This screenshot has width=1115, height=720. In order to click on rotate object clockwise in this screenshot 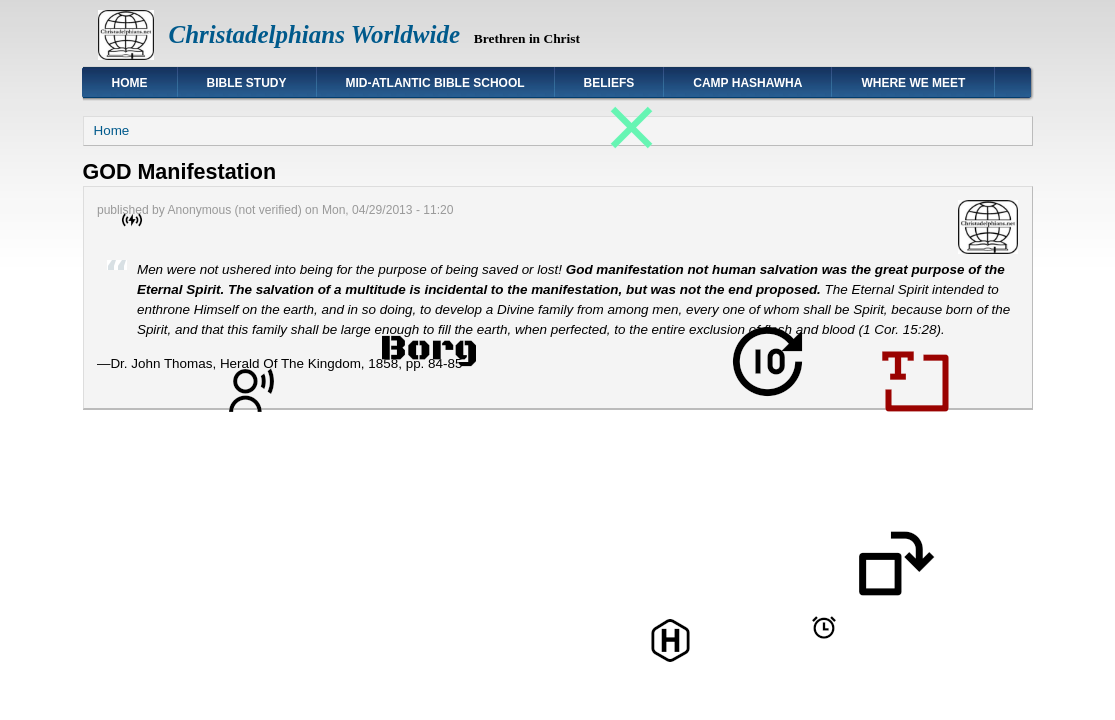, I will do `click(894, 563)`.